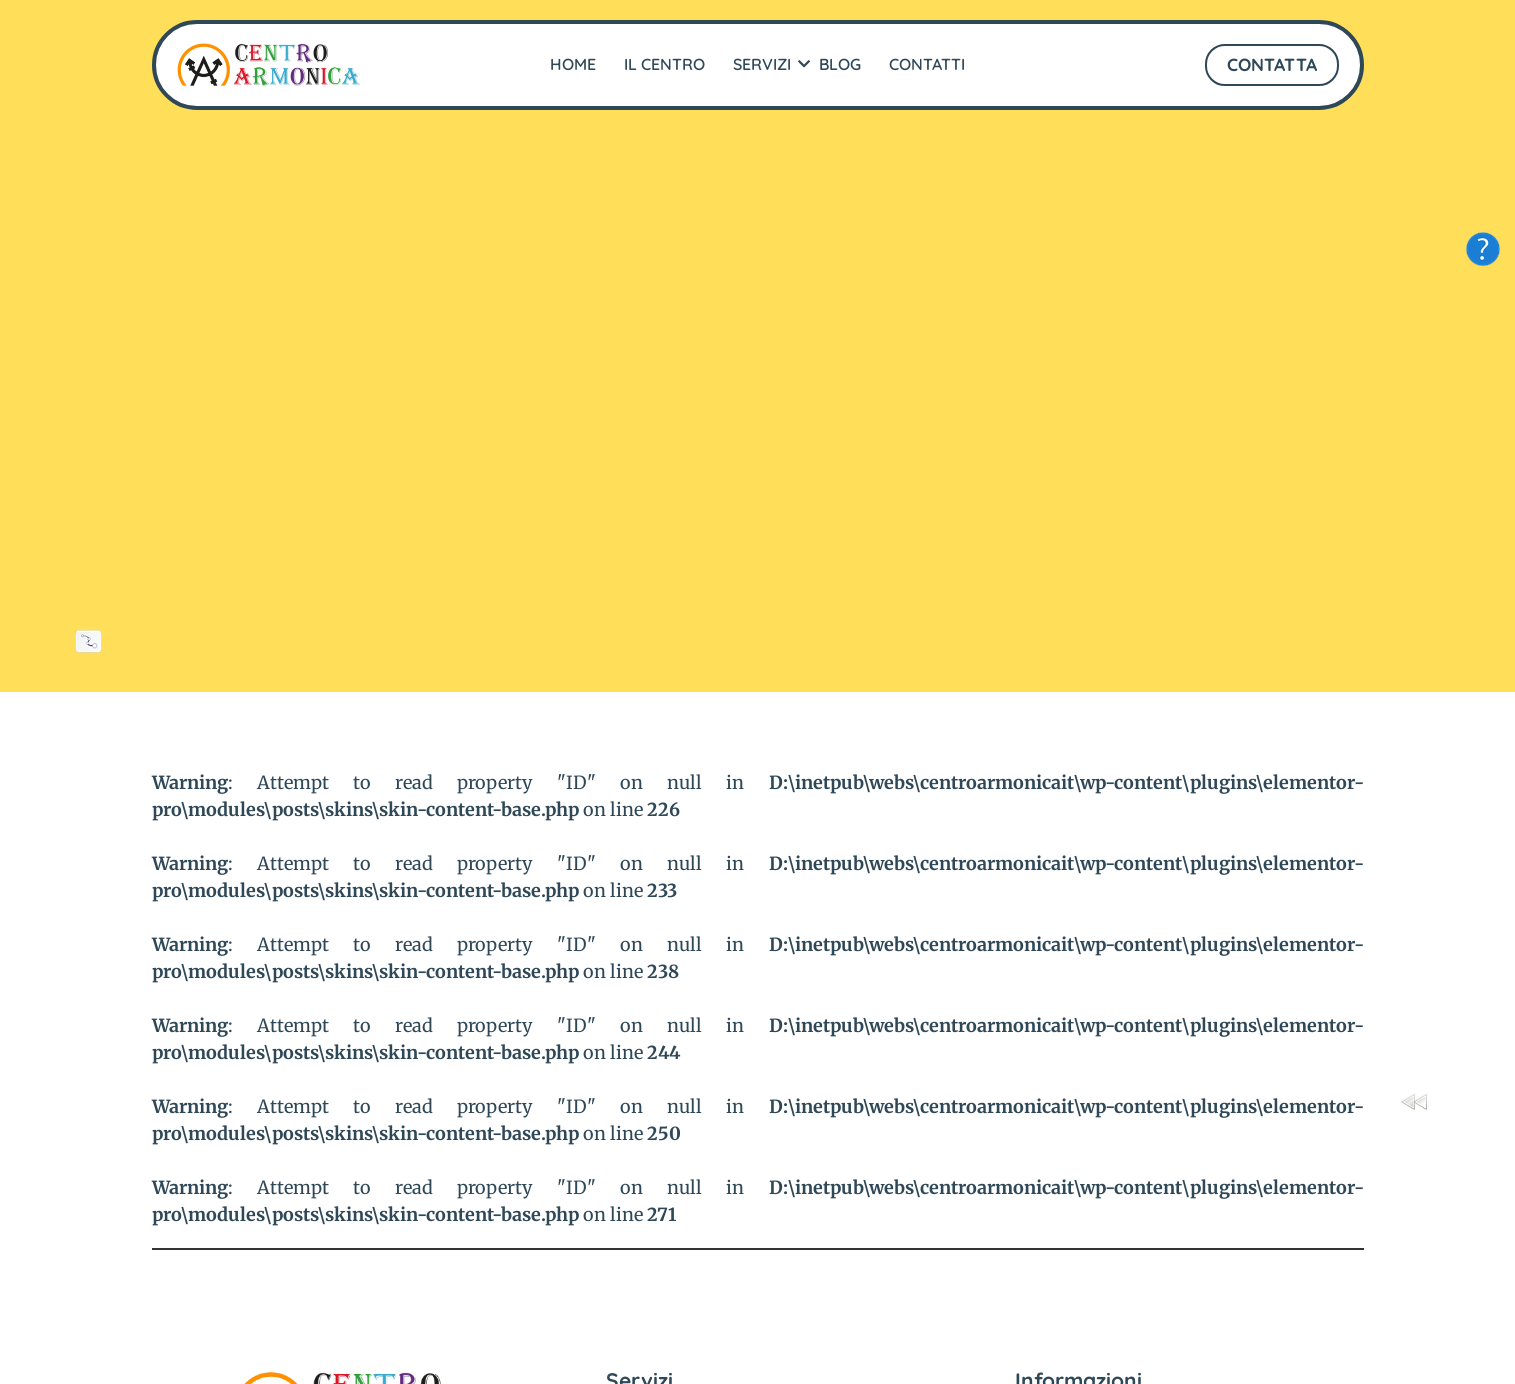 Image resolution: width=1515 pixels, height=1384 pixels. I want to click on indicates help or additional information is available, so click(1483, 249).